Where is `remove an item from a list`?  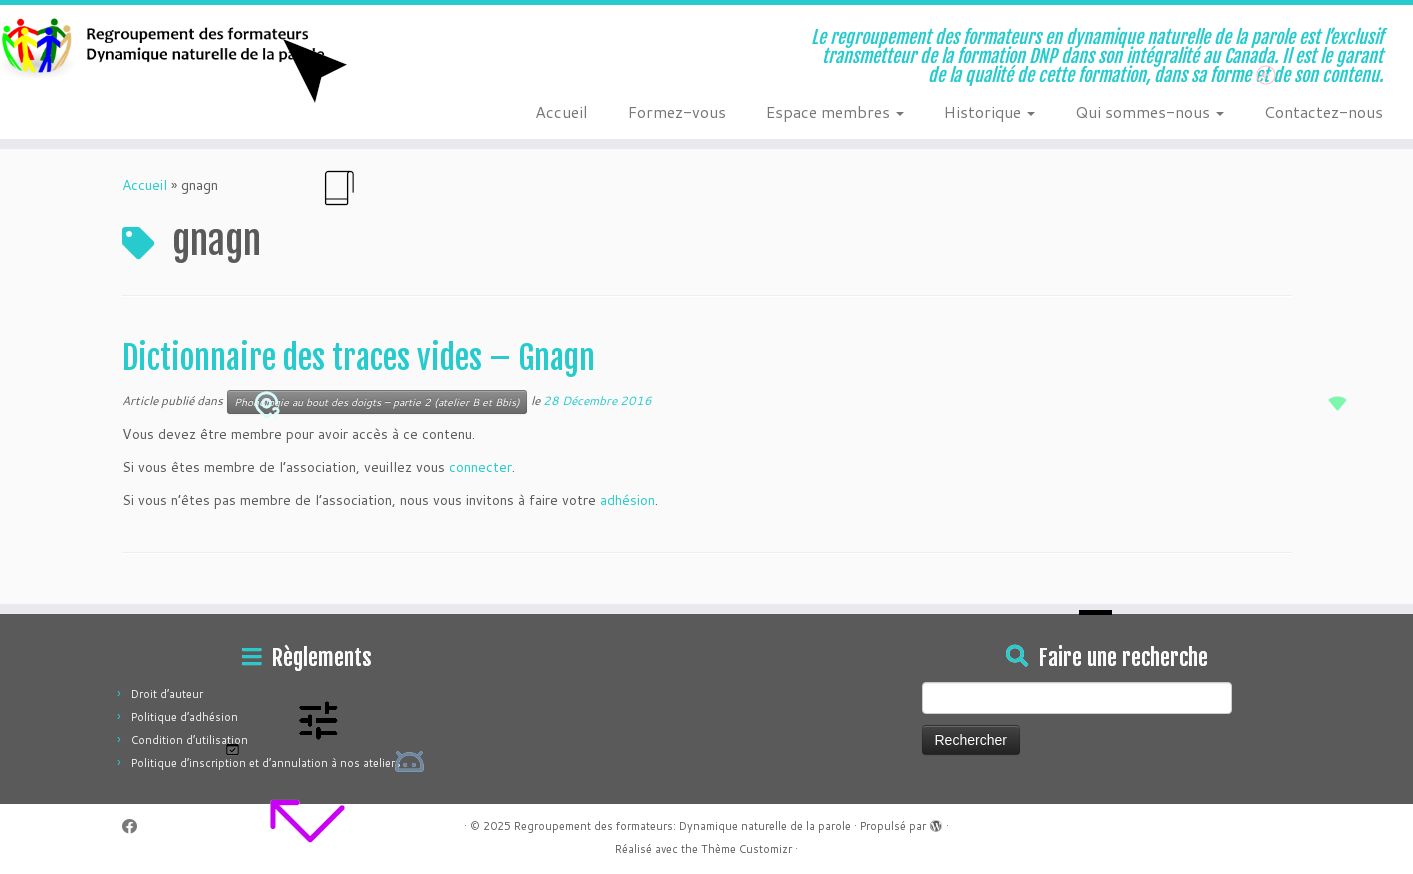
remove an item from a list is located at coordinates (1095, 612).